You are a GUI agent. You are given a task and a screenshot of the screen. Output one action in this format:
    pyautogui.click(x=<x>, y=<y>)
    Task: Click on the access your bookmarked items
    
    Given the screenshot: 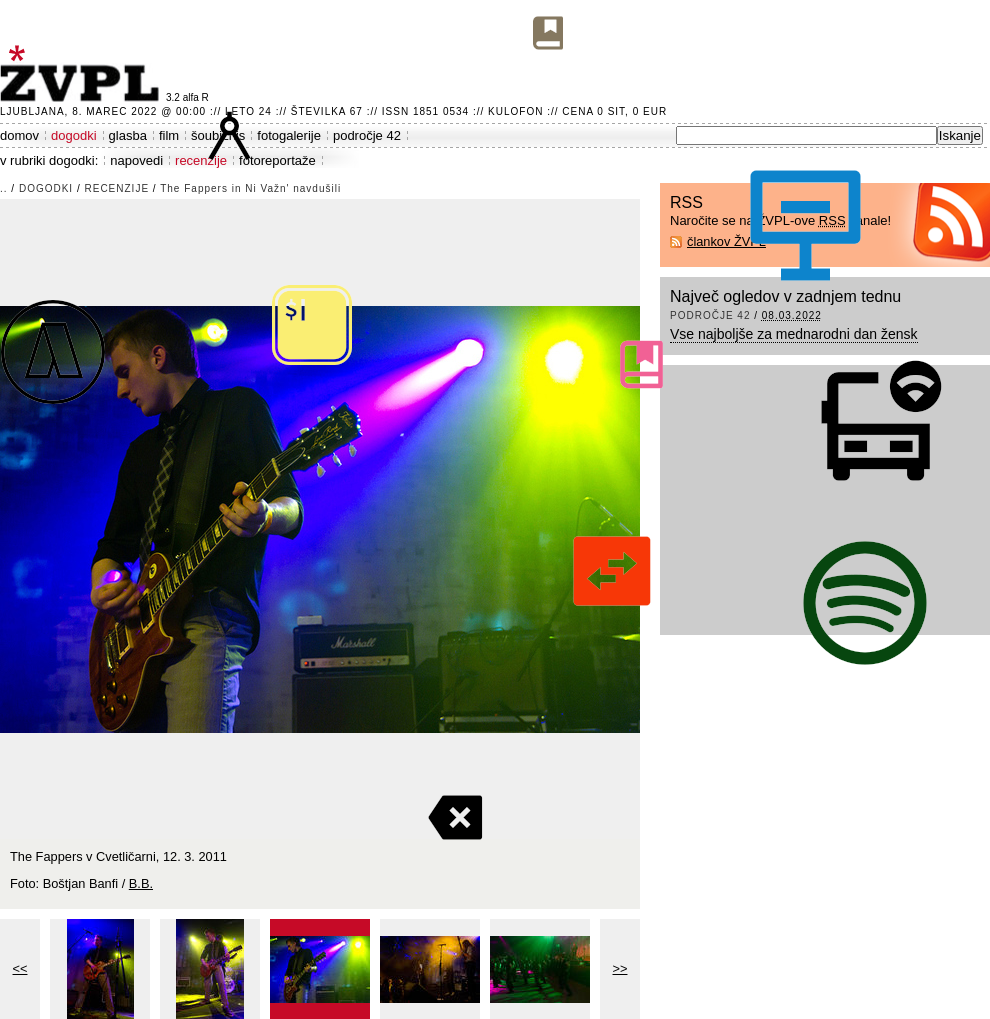 What is the action you would take?
    pyautogui.click(x=548, y=33)
    